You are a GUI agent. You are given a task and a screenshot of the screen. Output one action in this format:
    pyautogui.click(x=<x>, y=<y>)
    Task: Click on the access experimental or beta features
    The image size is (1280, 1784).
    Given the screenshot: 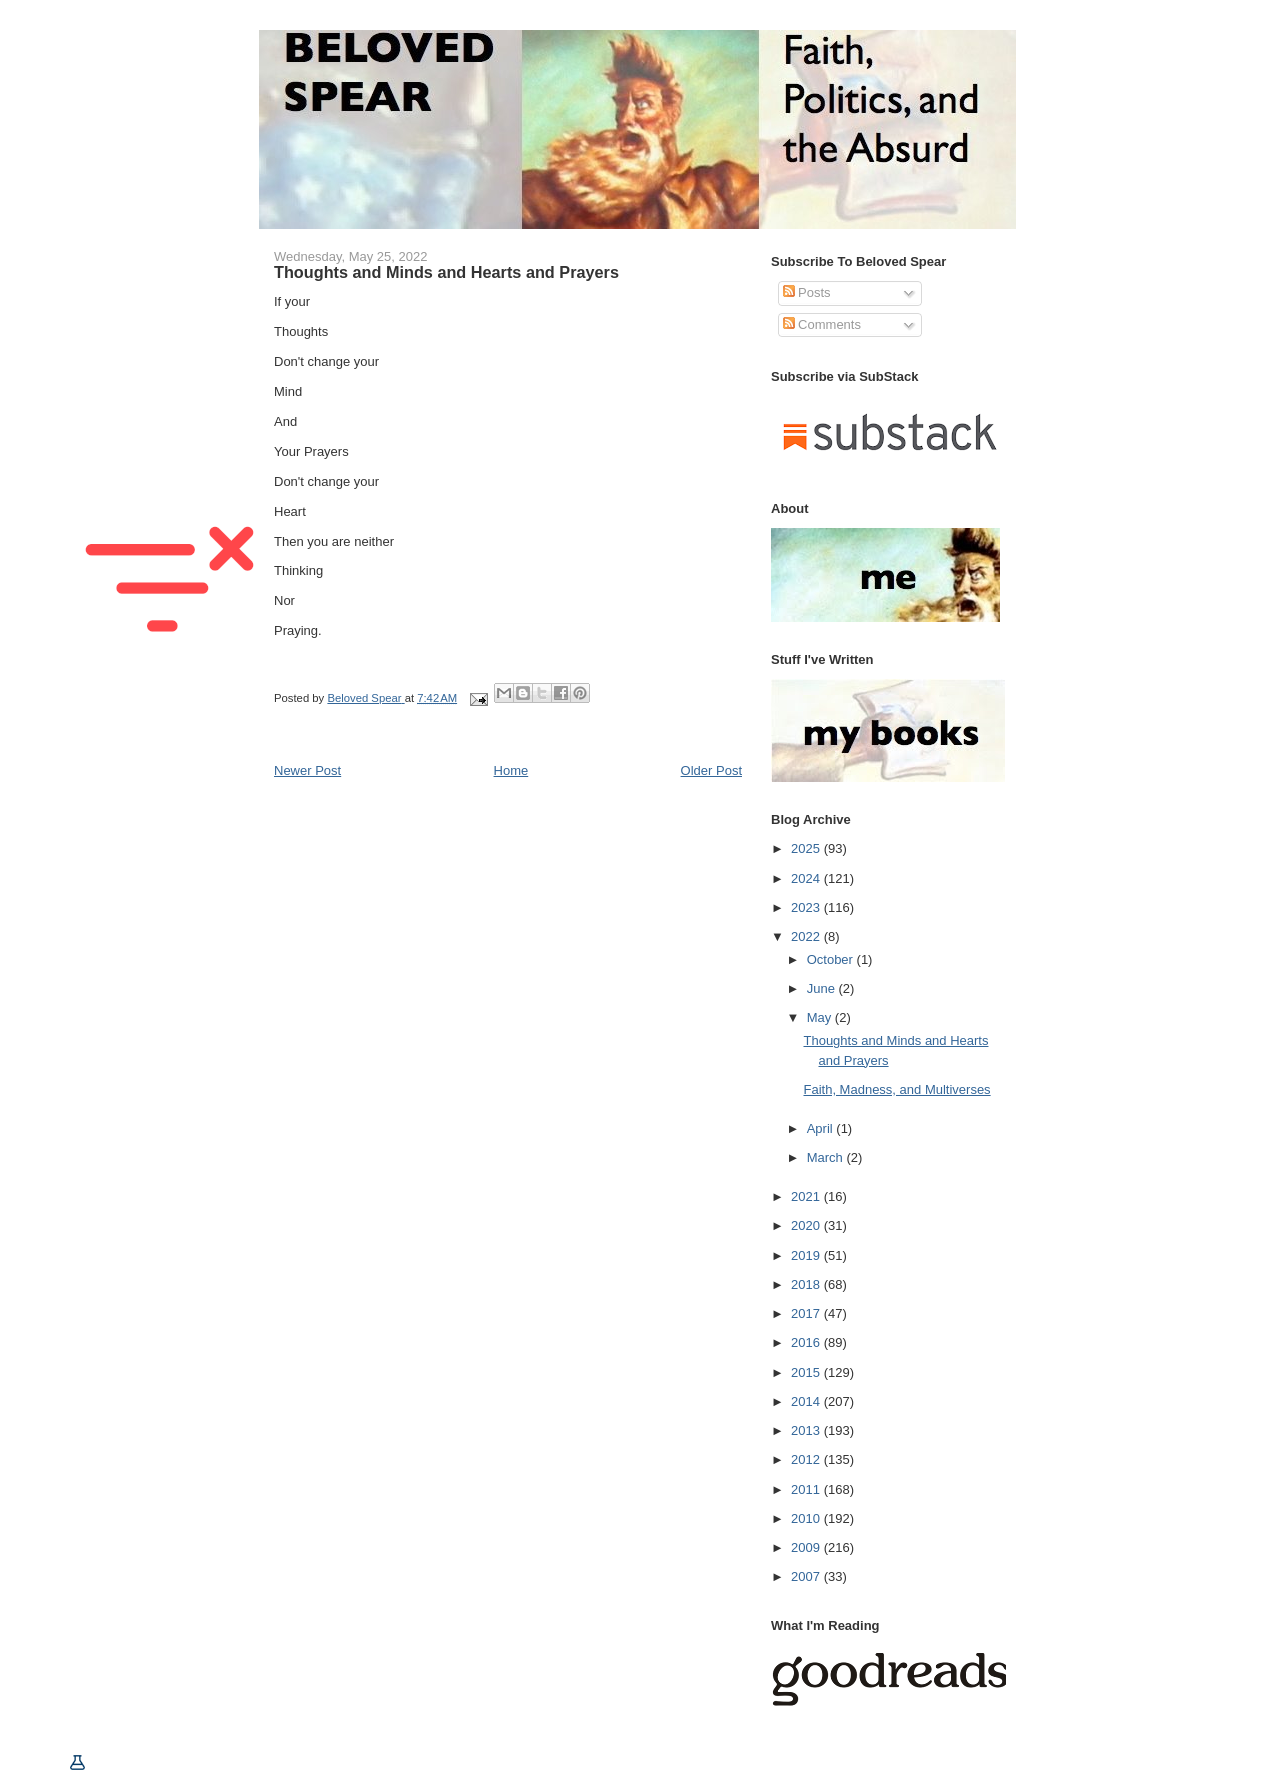 What is the action you would take?
    pyautogui.click(x=77, y=1762)
    